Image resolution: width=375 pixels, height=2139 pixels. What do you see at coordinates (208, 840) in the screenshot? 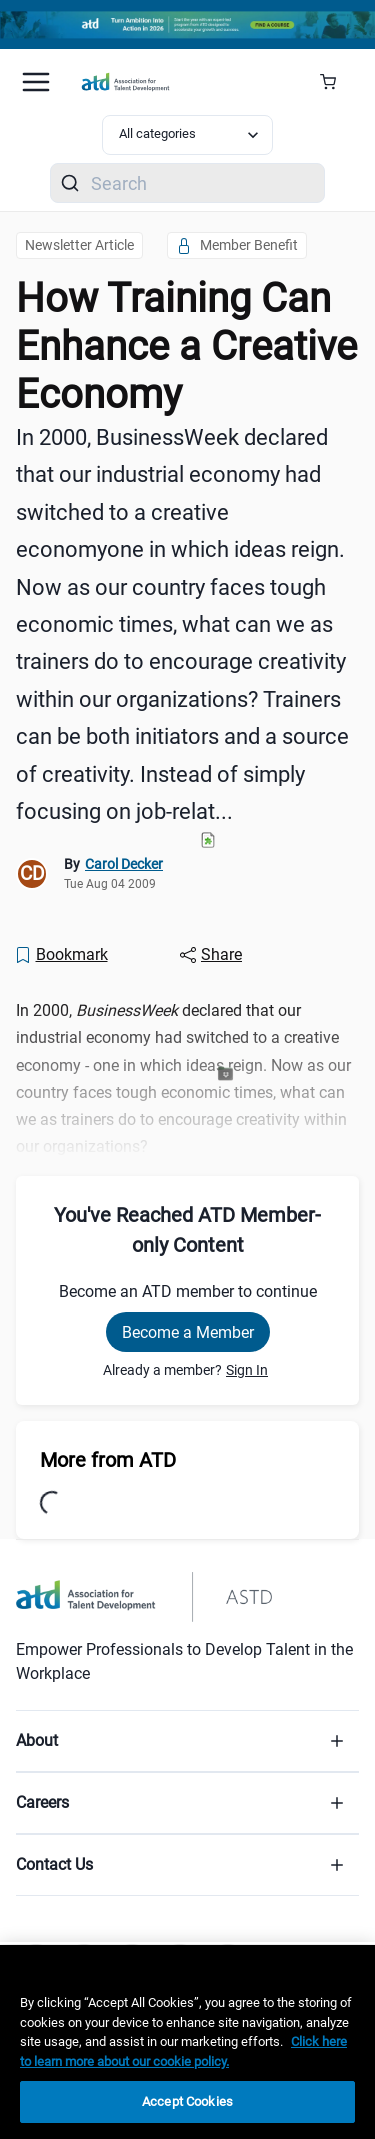
I see `openoffice extension file type indicator` at bounding box center [208, 840].